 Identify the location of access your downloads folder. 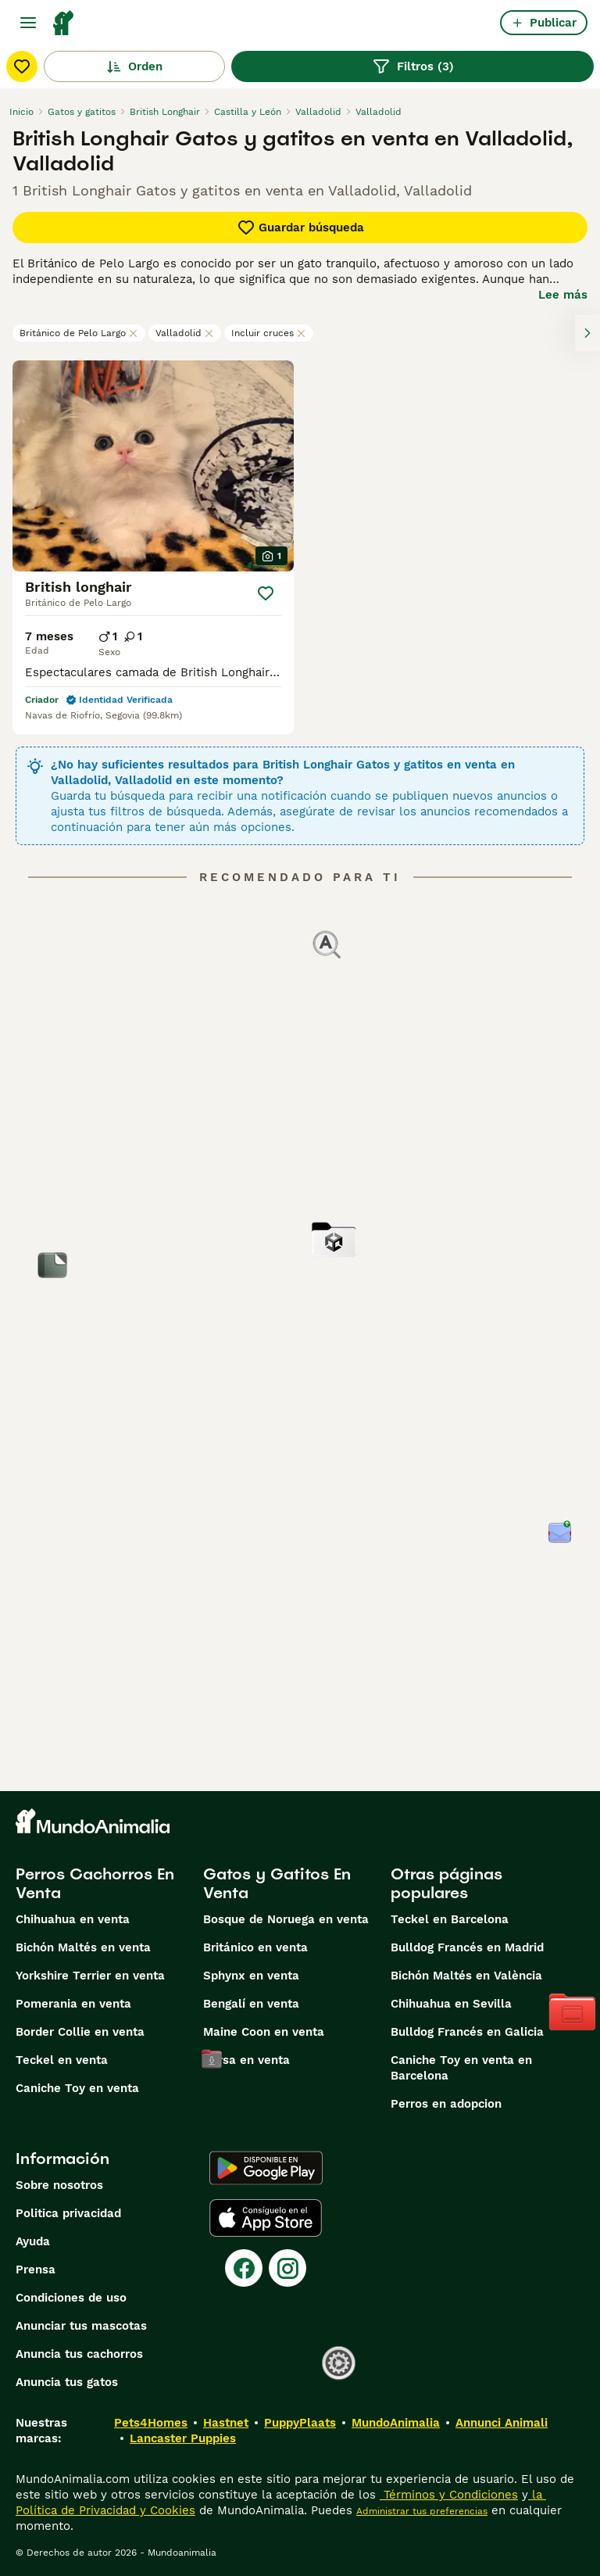
(212, 2058).